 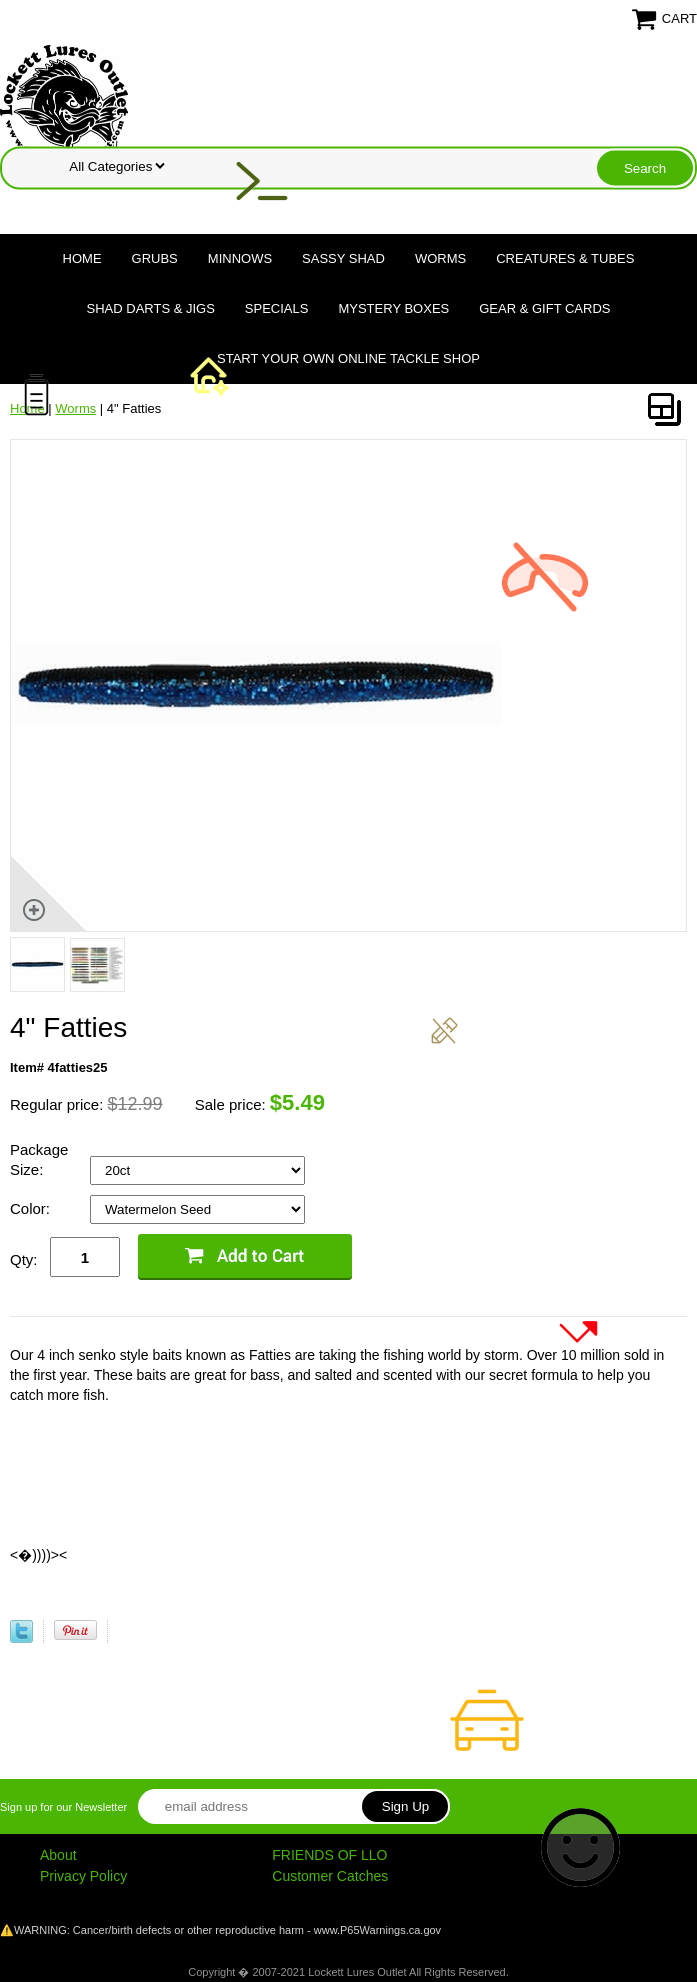 What do you see at coordinates (578, 1330) in the screenshot?
I see `reply to a message or email` at bounding box center [578, 1330].